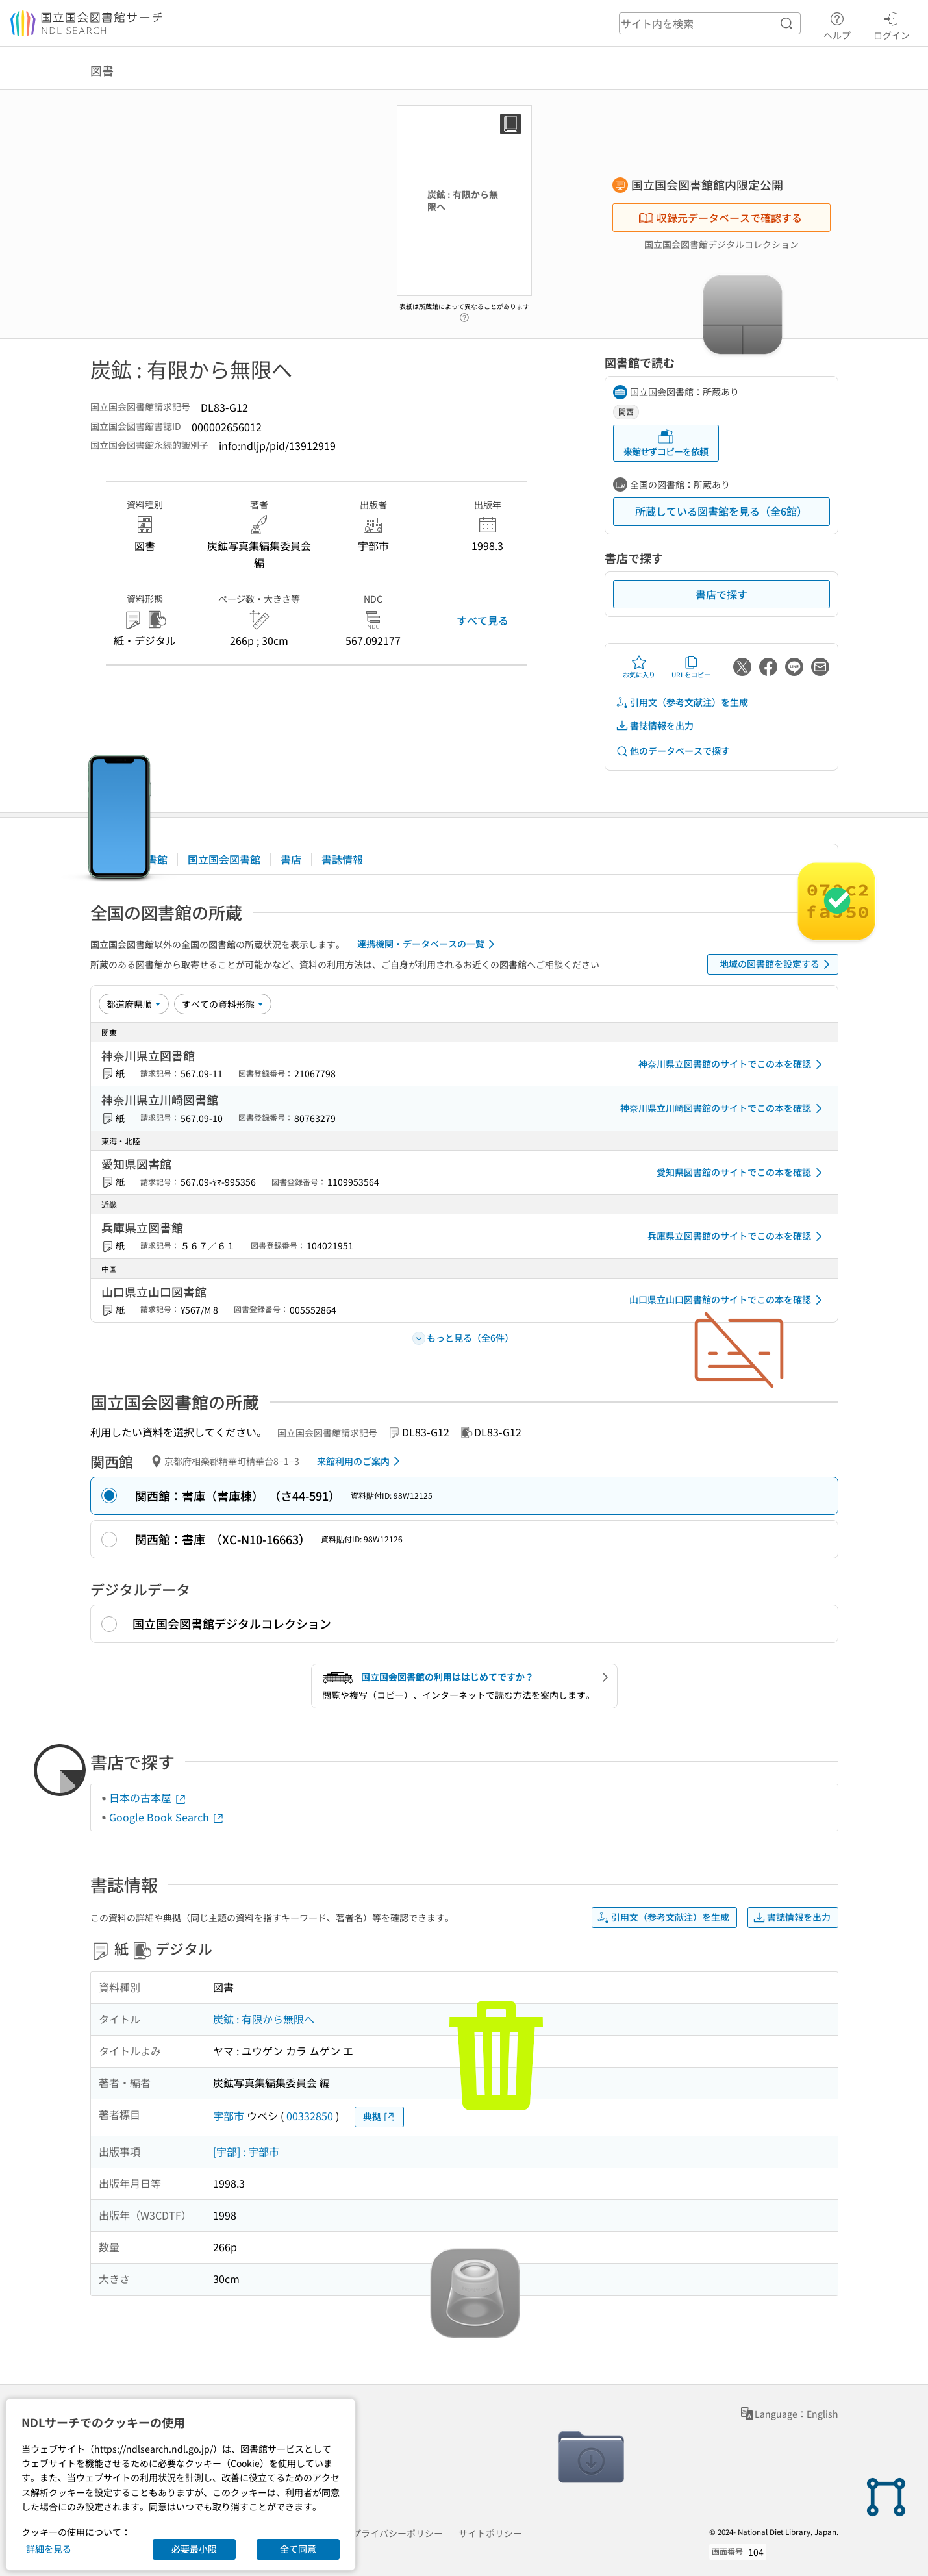  I want to click on access your downloads folder, so click(591, 2457).